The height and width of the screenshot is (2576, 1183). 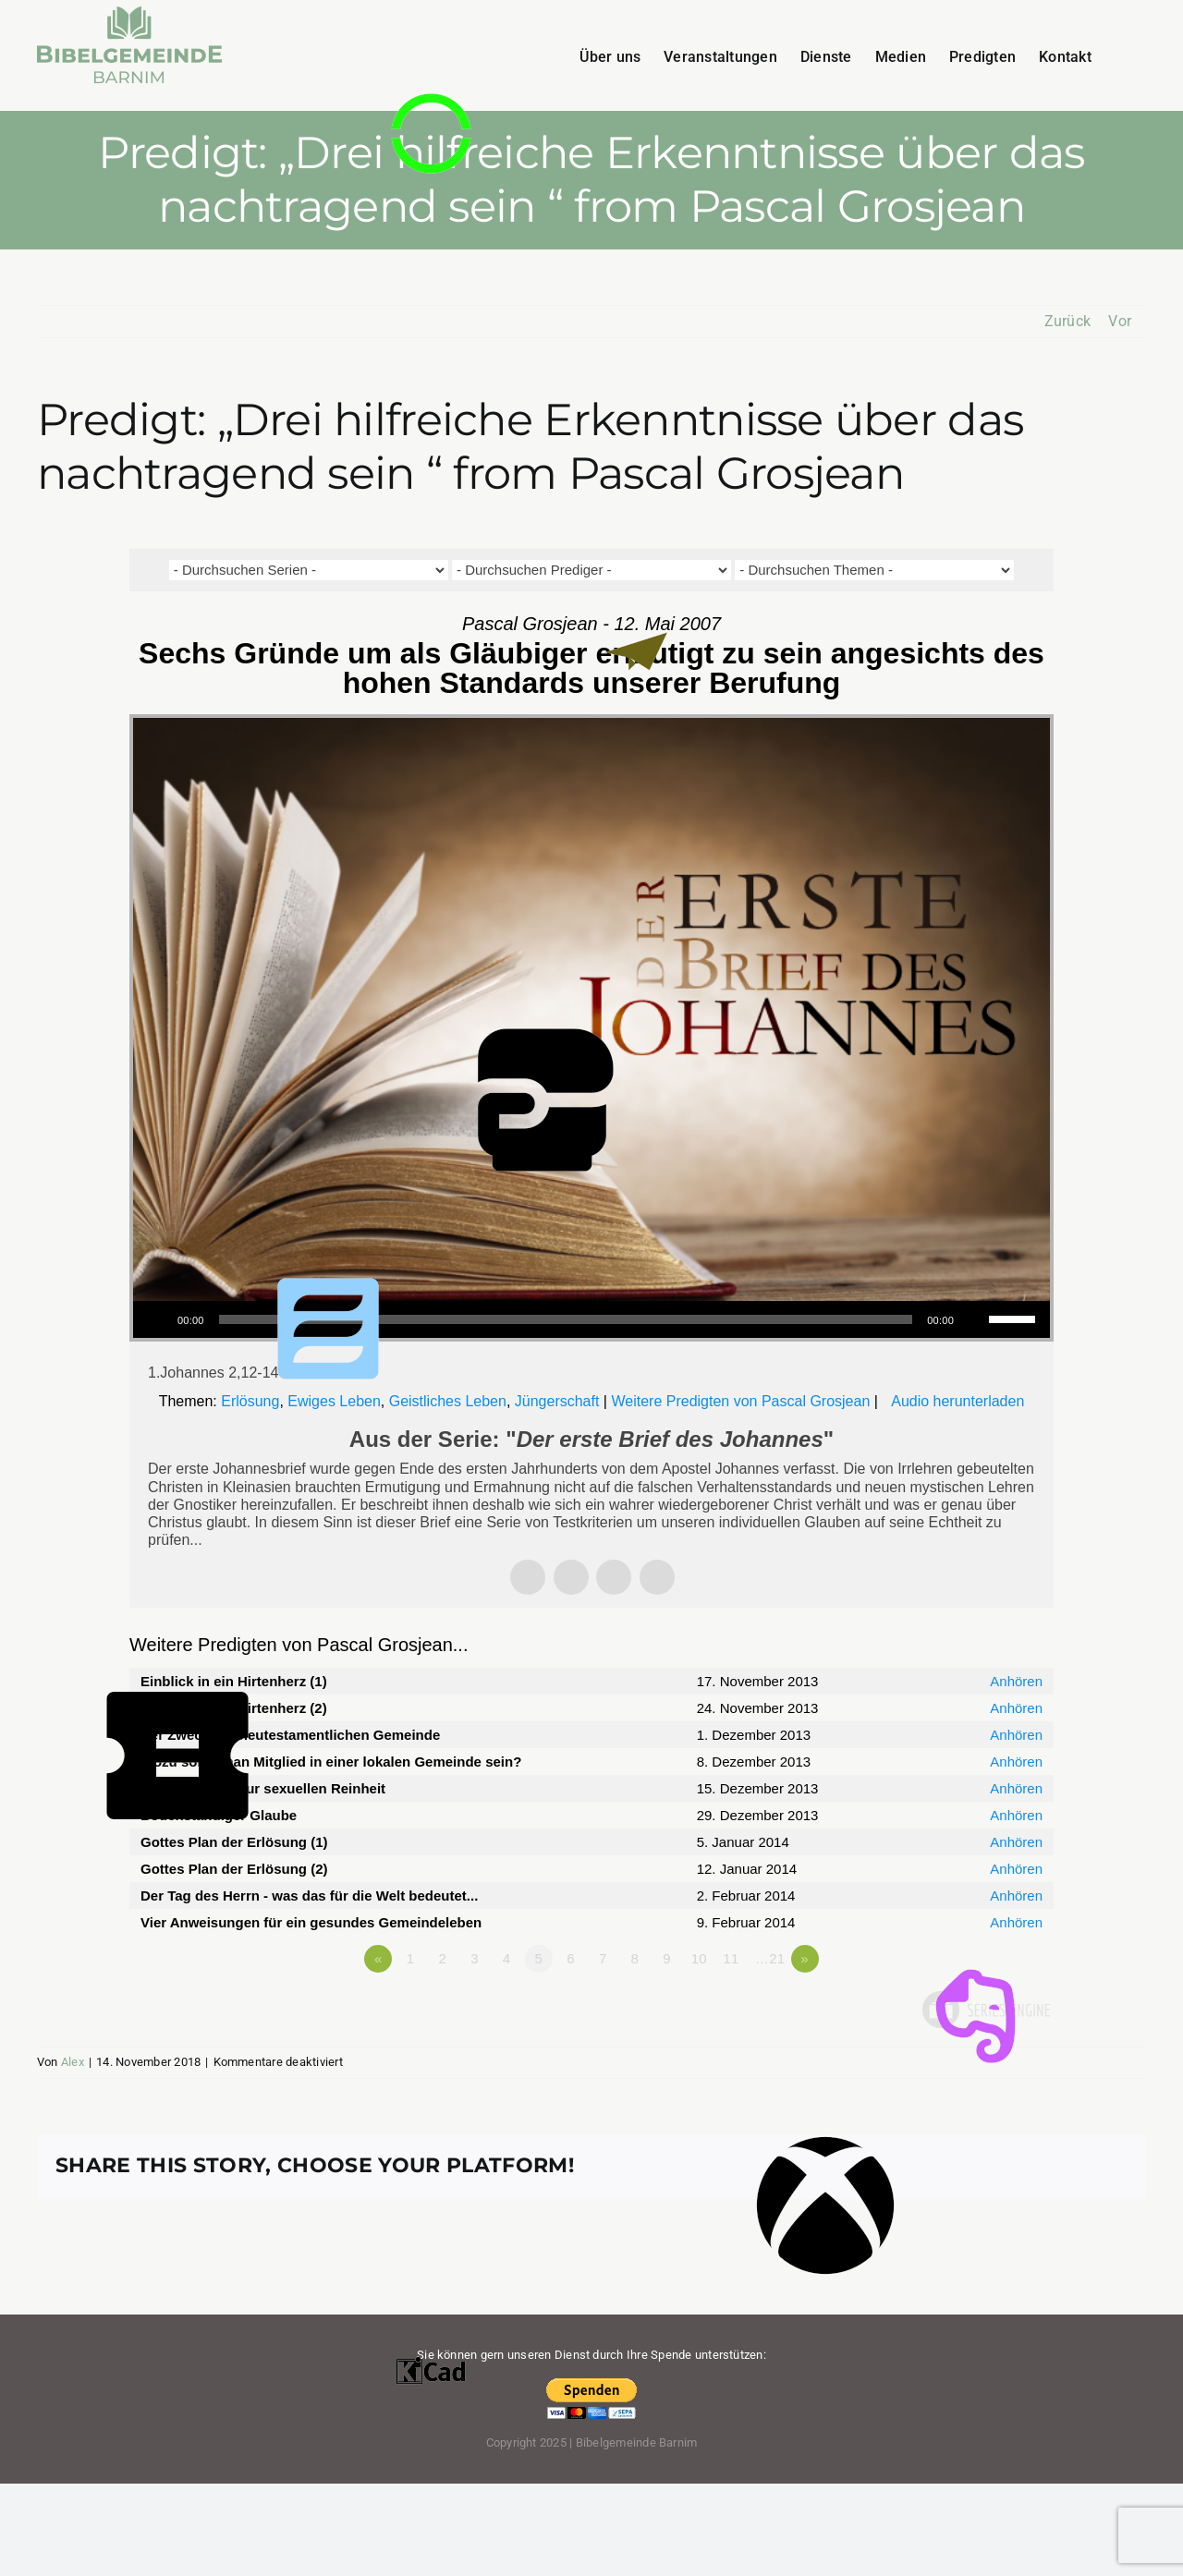 What do you see at coordinates (636, 651) in the screenshot?
I see `minutemailer logo` at bounding box center [636, 651].